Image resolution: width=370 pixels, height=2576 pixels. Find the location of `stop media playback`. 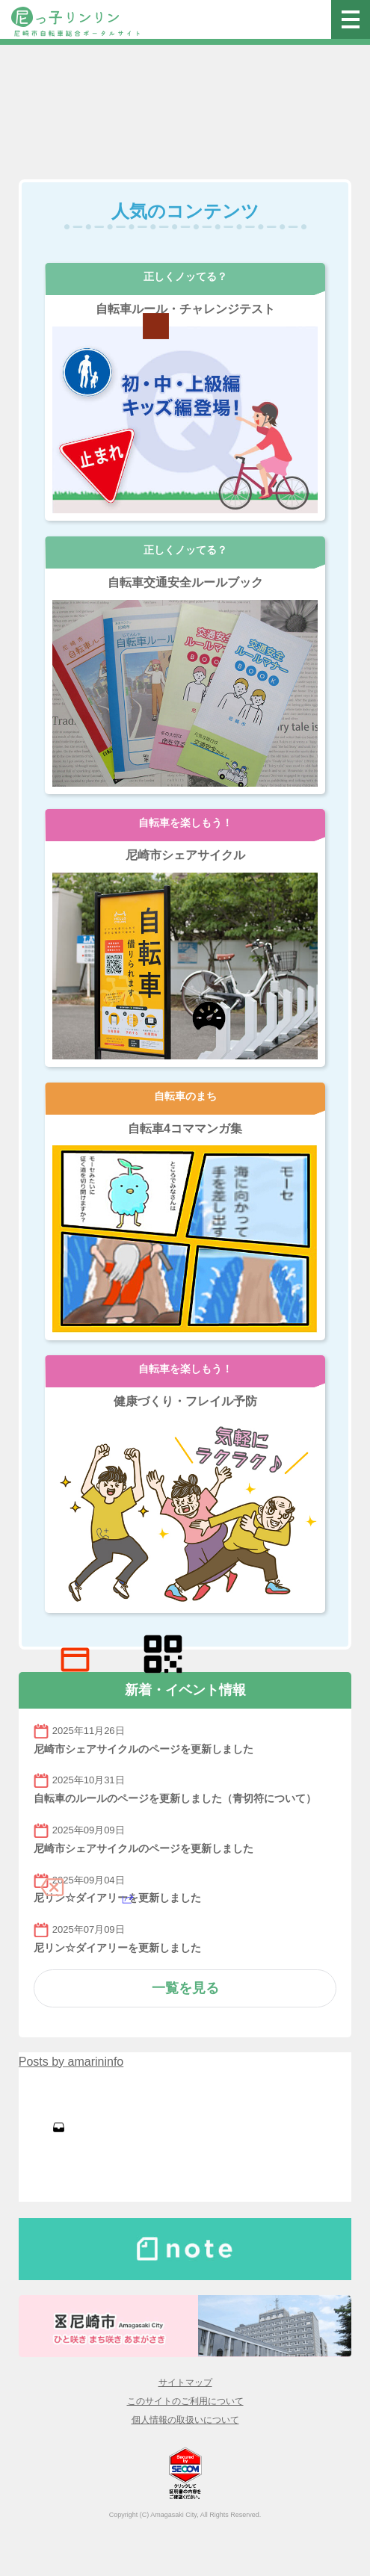

stop media playback is located at coordinates (155, 326).